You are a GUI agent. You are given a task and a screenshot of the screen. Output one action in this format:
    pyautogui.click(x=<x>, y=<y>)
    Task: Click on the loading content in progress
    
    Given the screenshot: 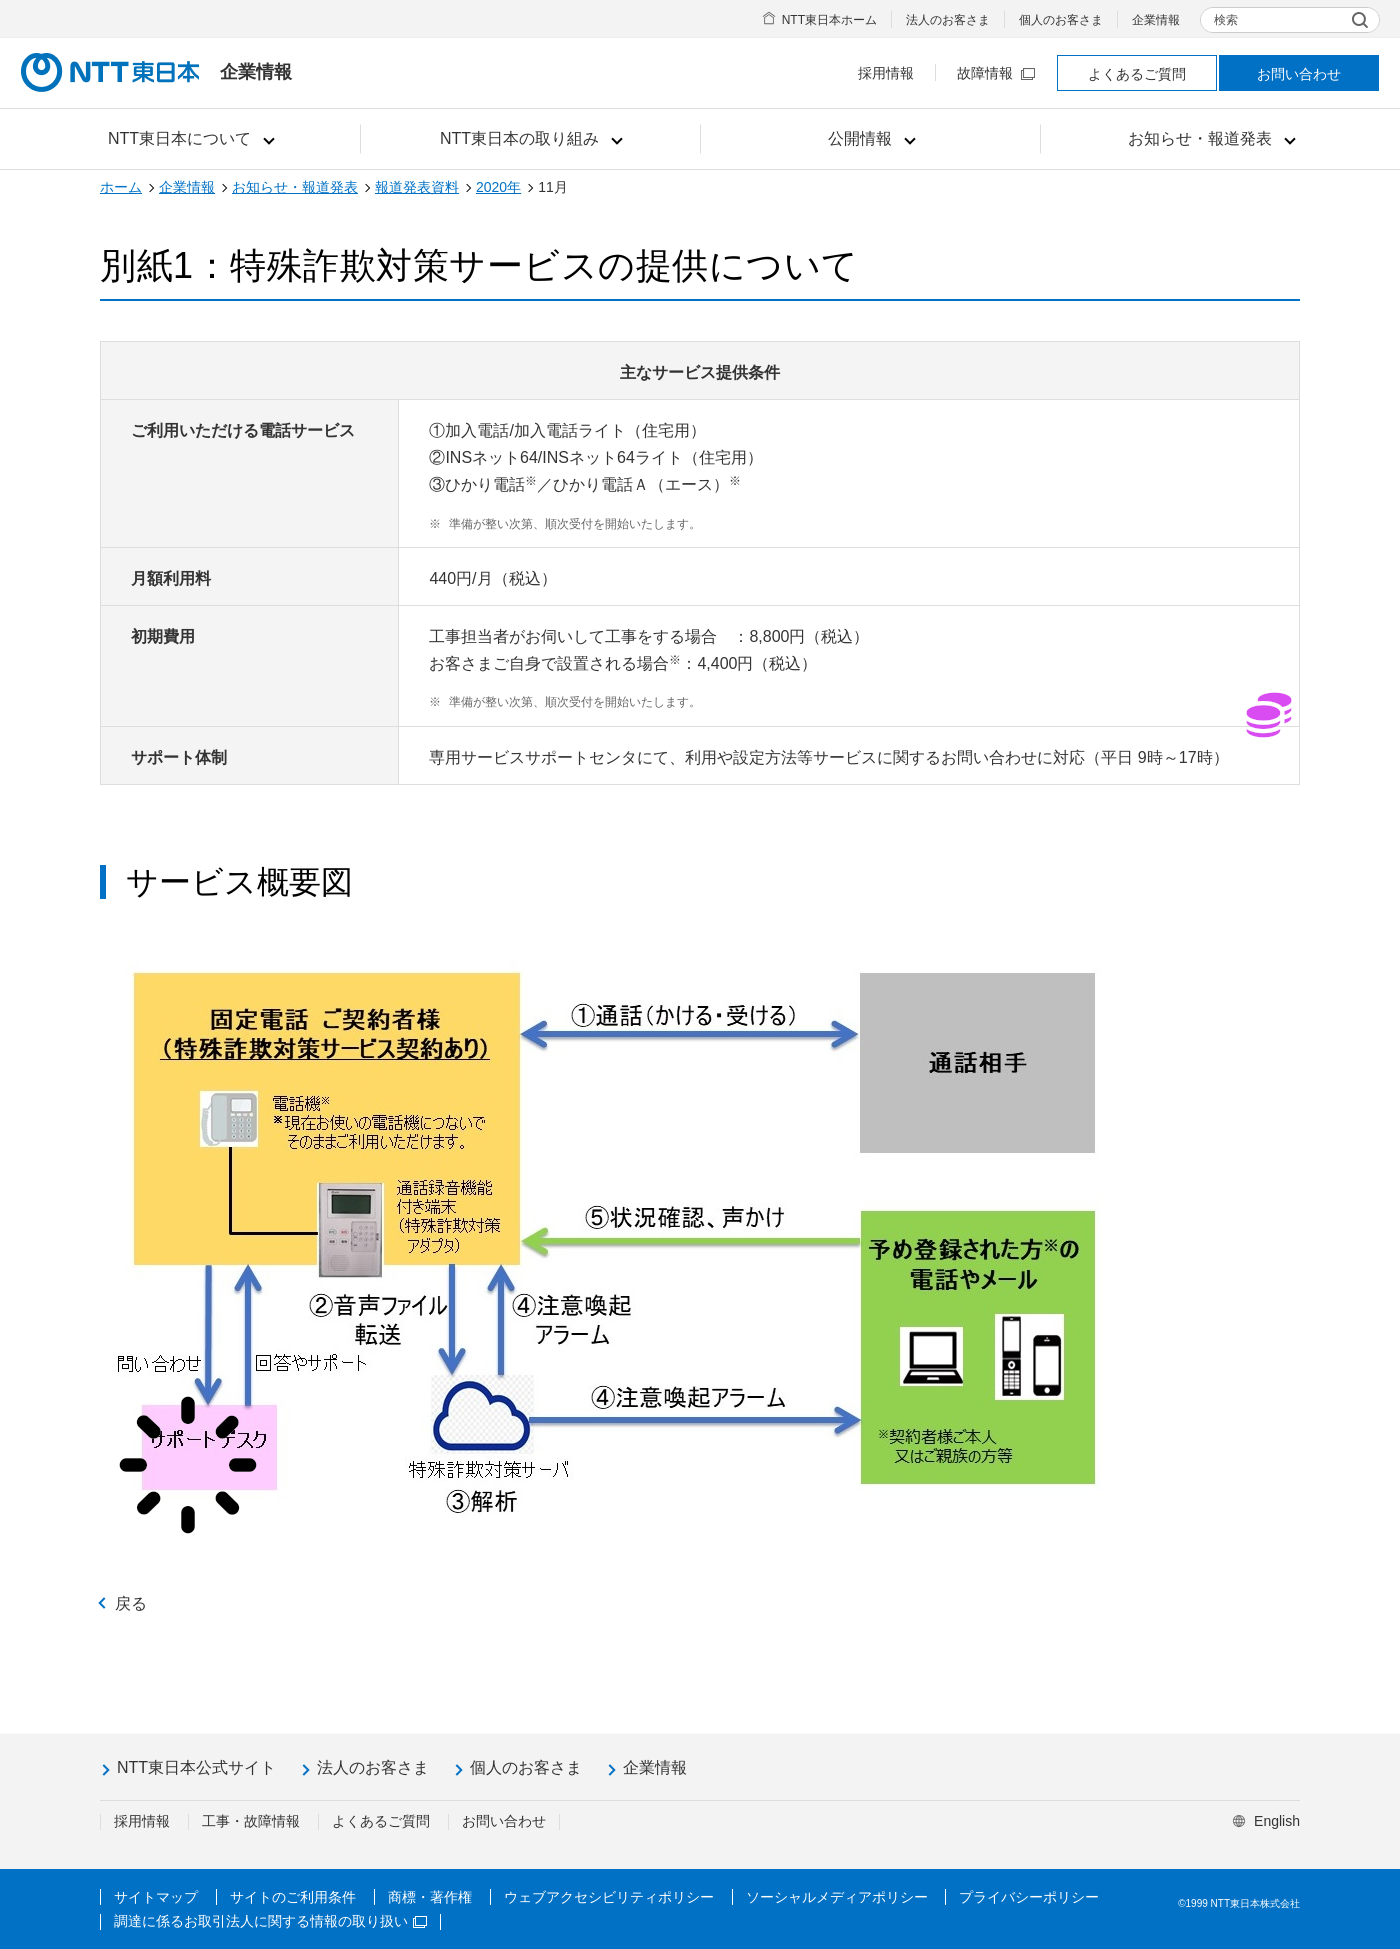 What is the action you would take?
    pyautogui.click(x=188, y=1465)
    